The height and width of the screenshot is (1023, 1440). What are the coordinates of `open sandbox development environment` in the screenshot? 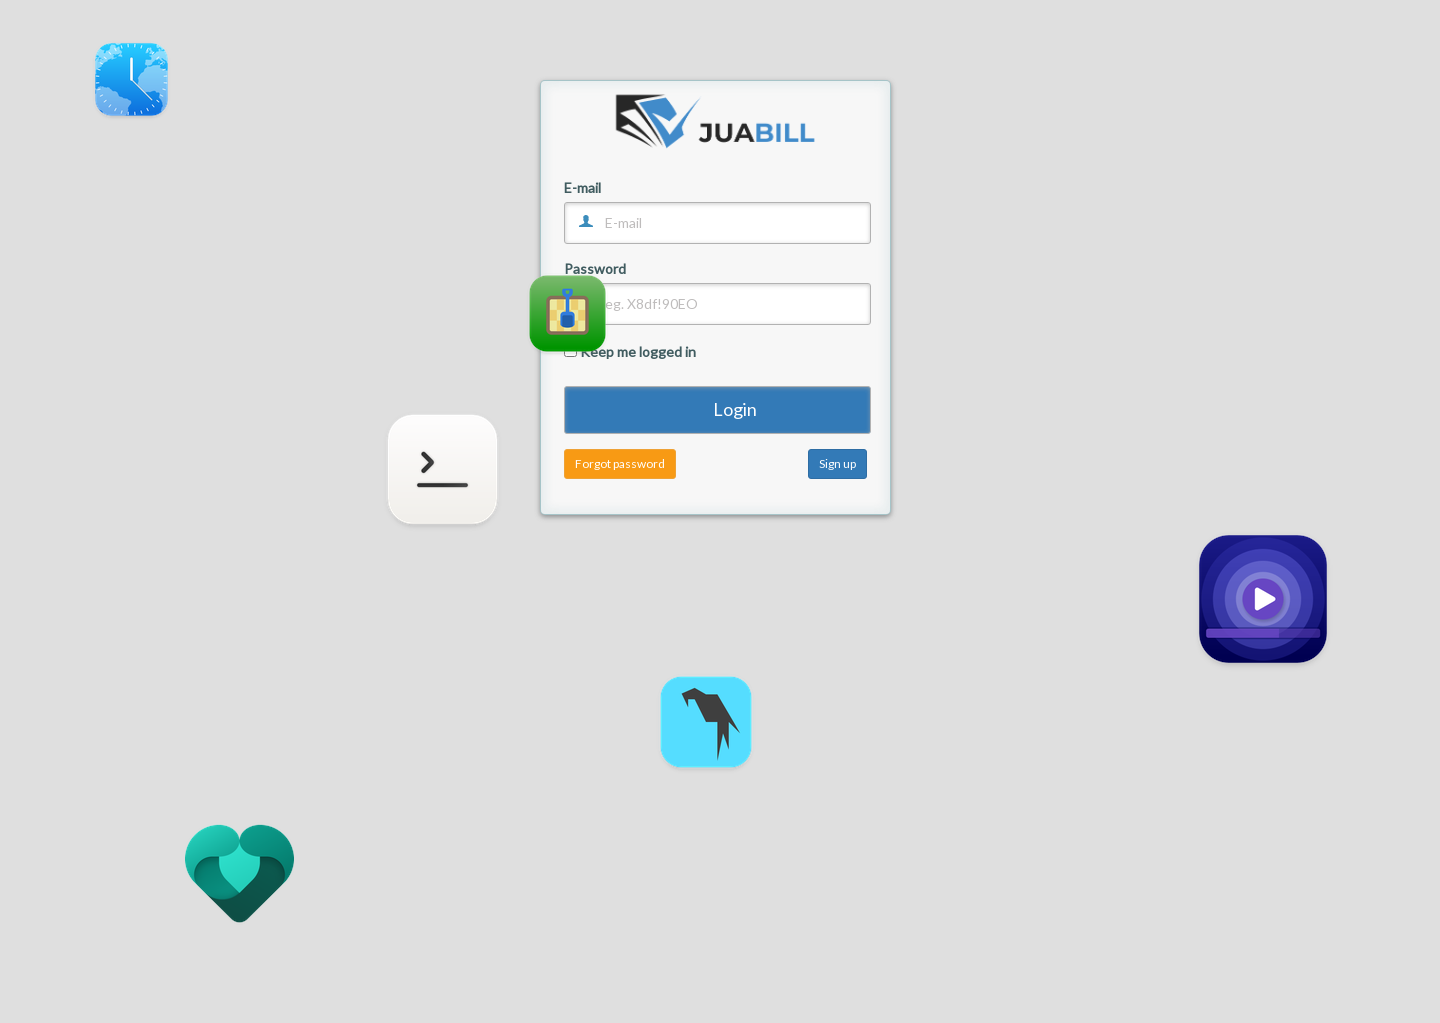 It's located at (567, 313).